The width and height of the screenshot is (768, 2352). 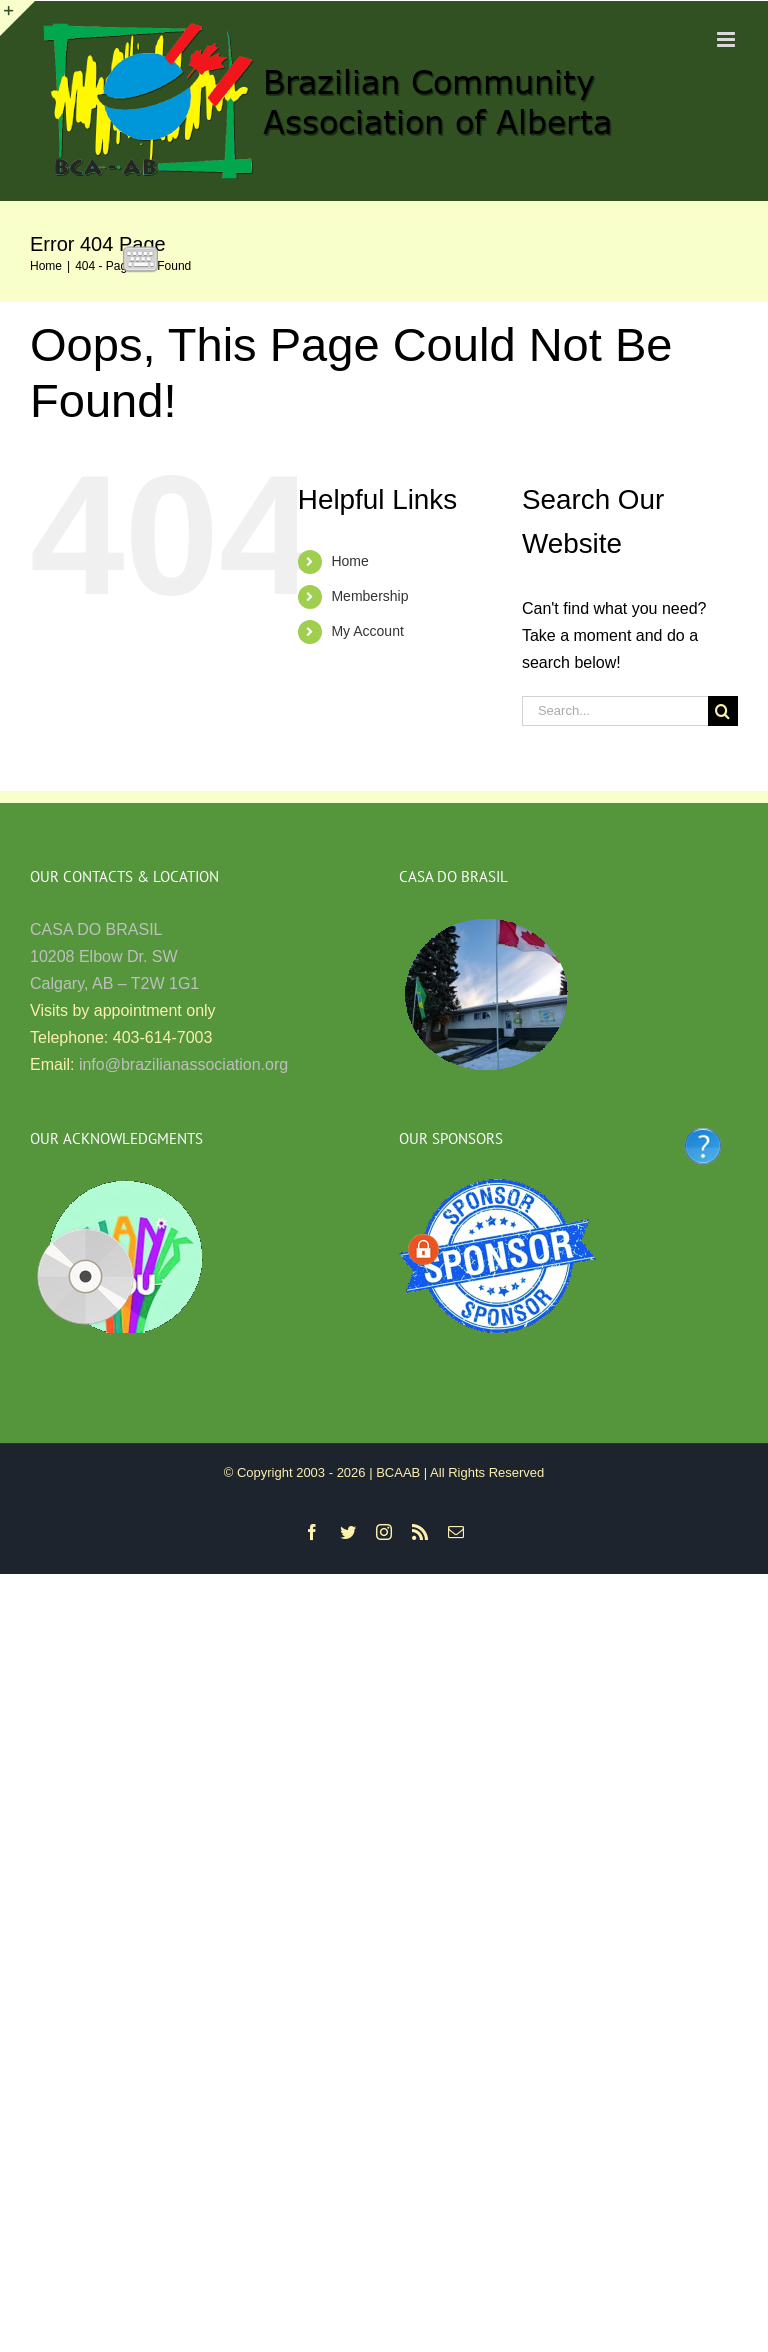 I want to click on access keyboard settings, so click(x=140, y=259).